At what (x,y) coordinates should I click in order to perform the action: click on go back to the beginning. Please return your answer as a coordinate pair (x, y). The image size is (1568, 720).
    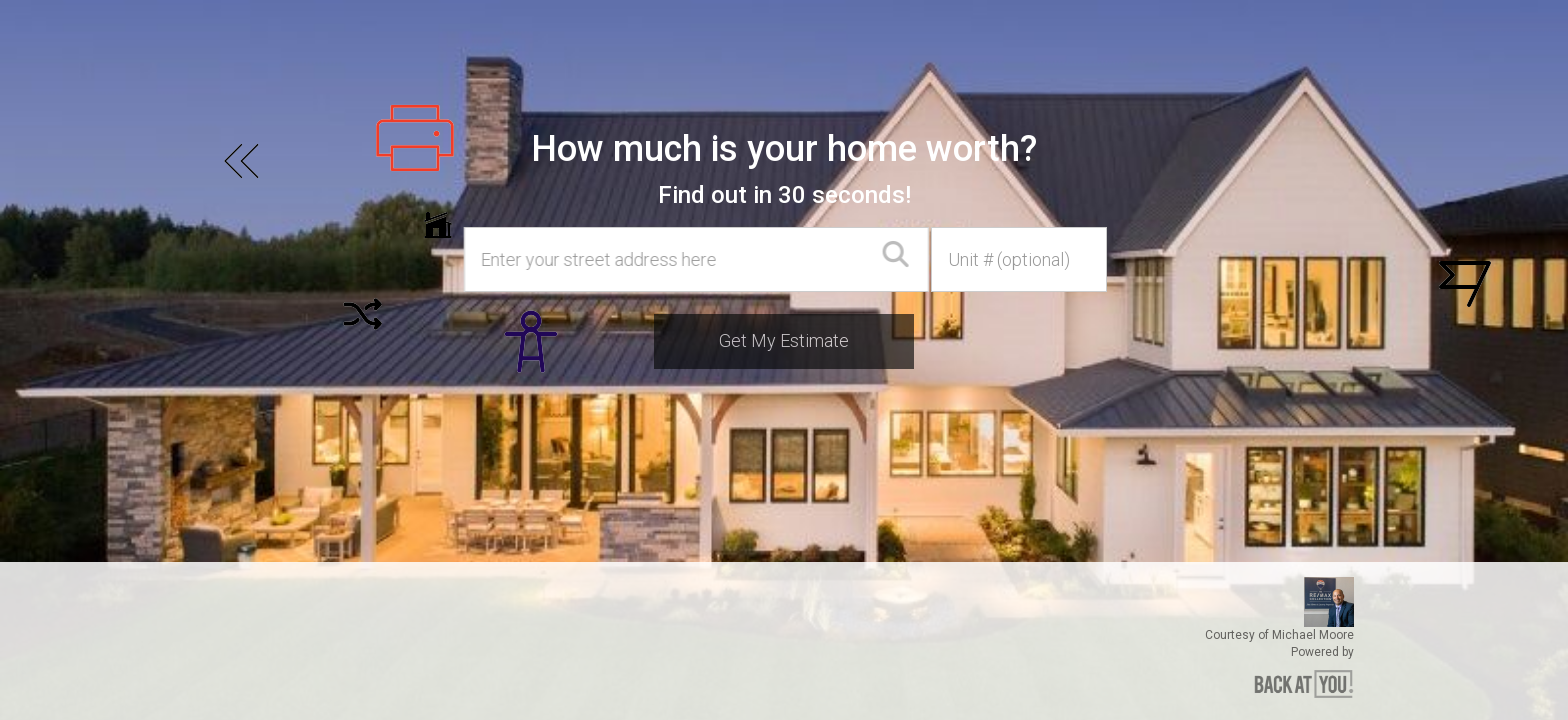
    Looking at the image, I should click on (243, 161).